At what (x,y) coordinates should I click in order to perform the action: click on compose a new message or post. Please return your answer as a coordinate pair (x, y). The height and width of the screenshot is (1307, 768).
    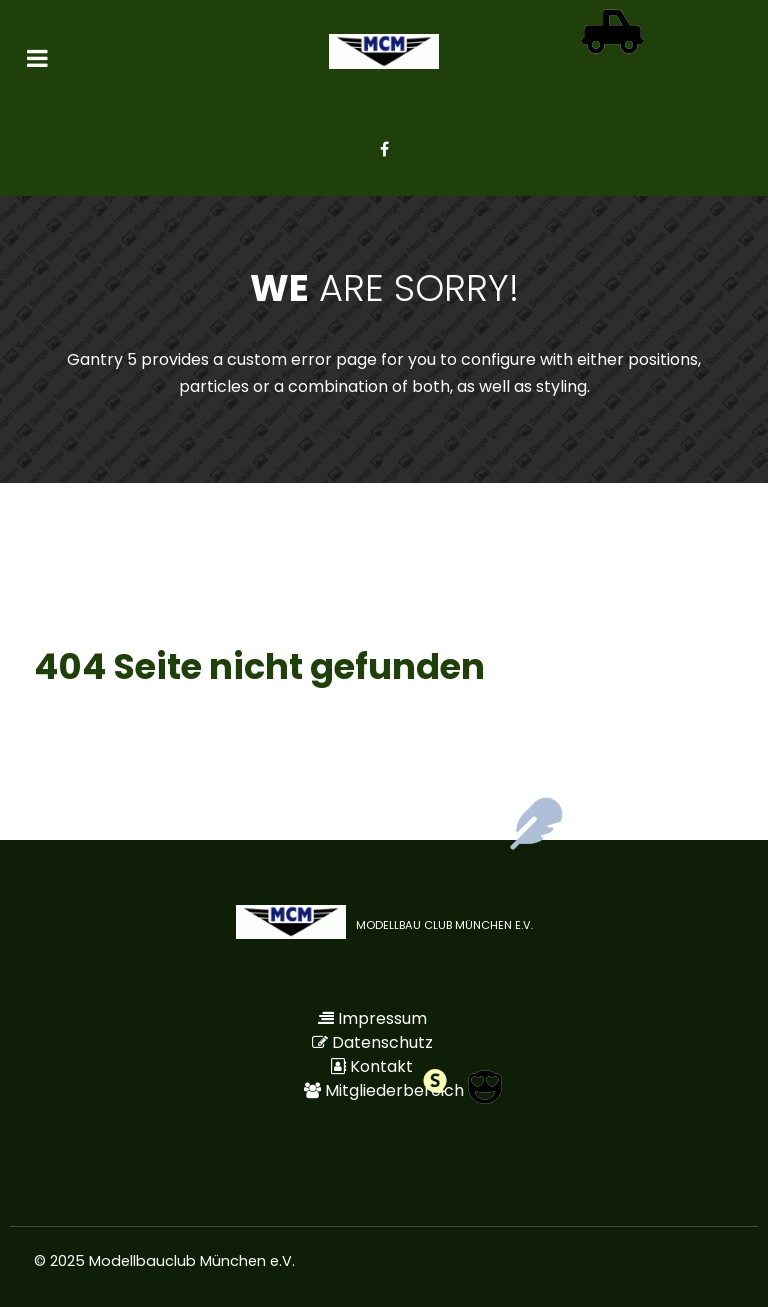
    Looking at the image, I should click on (536, 824).